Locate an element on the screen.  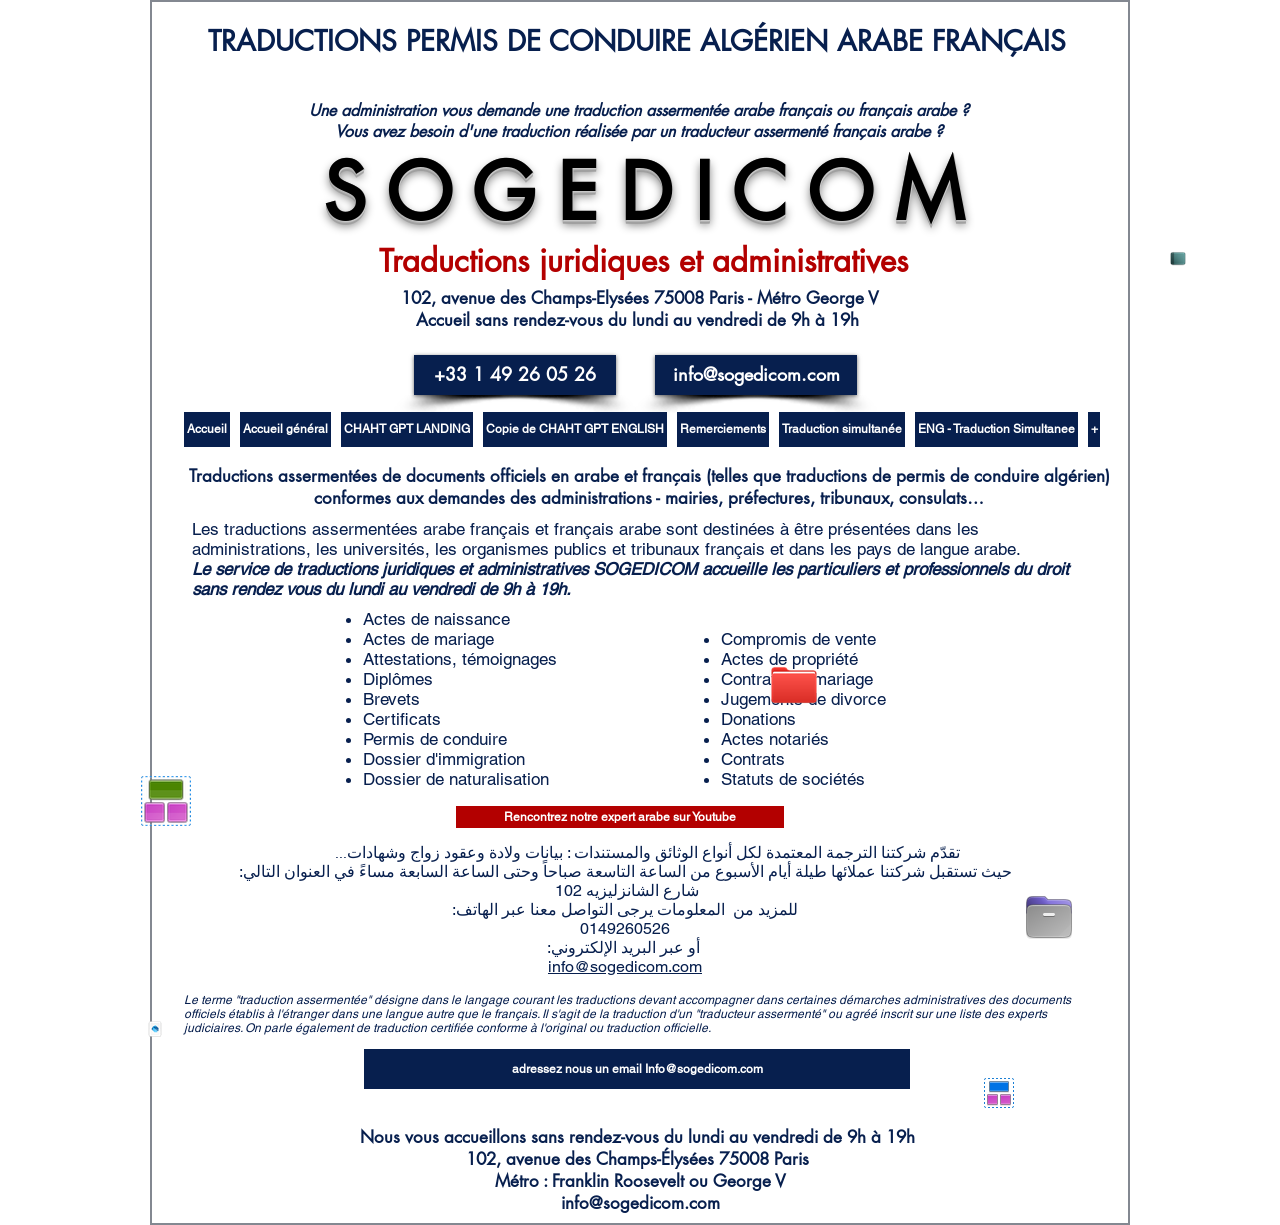
select all items in the current view is located at coordinates (999, 1093).